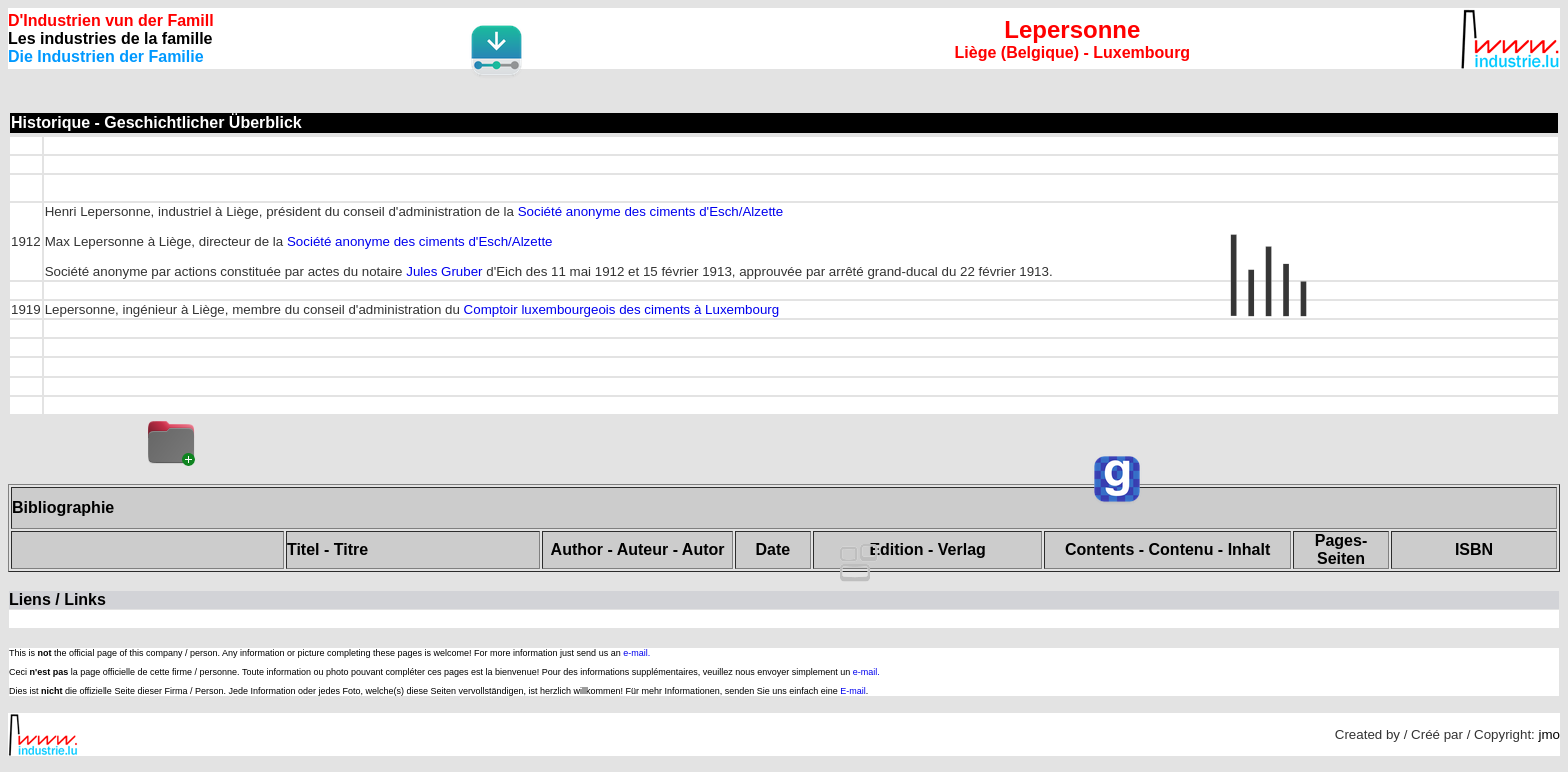  Describe the element at coordinates (860, 564) in the screenshot. I see `open keyboard shortcuts preferences` at that location.